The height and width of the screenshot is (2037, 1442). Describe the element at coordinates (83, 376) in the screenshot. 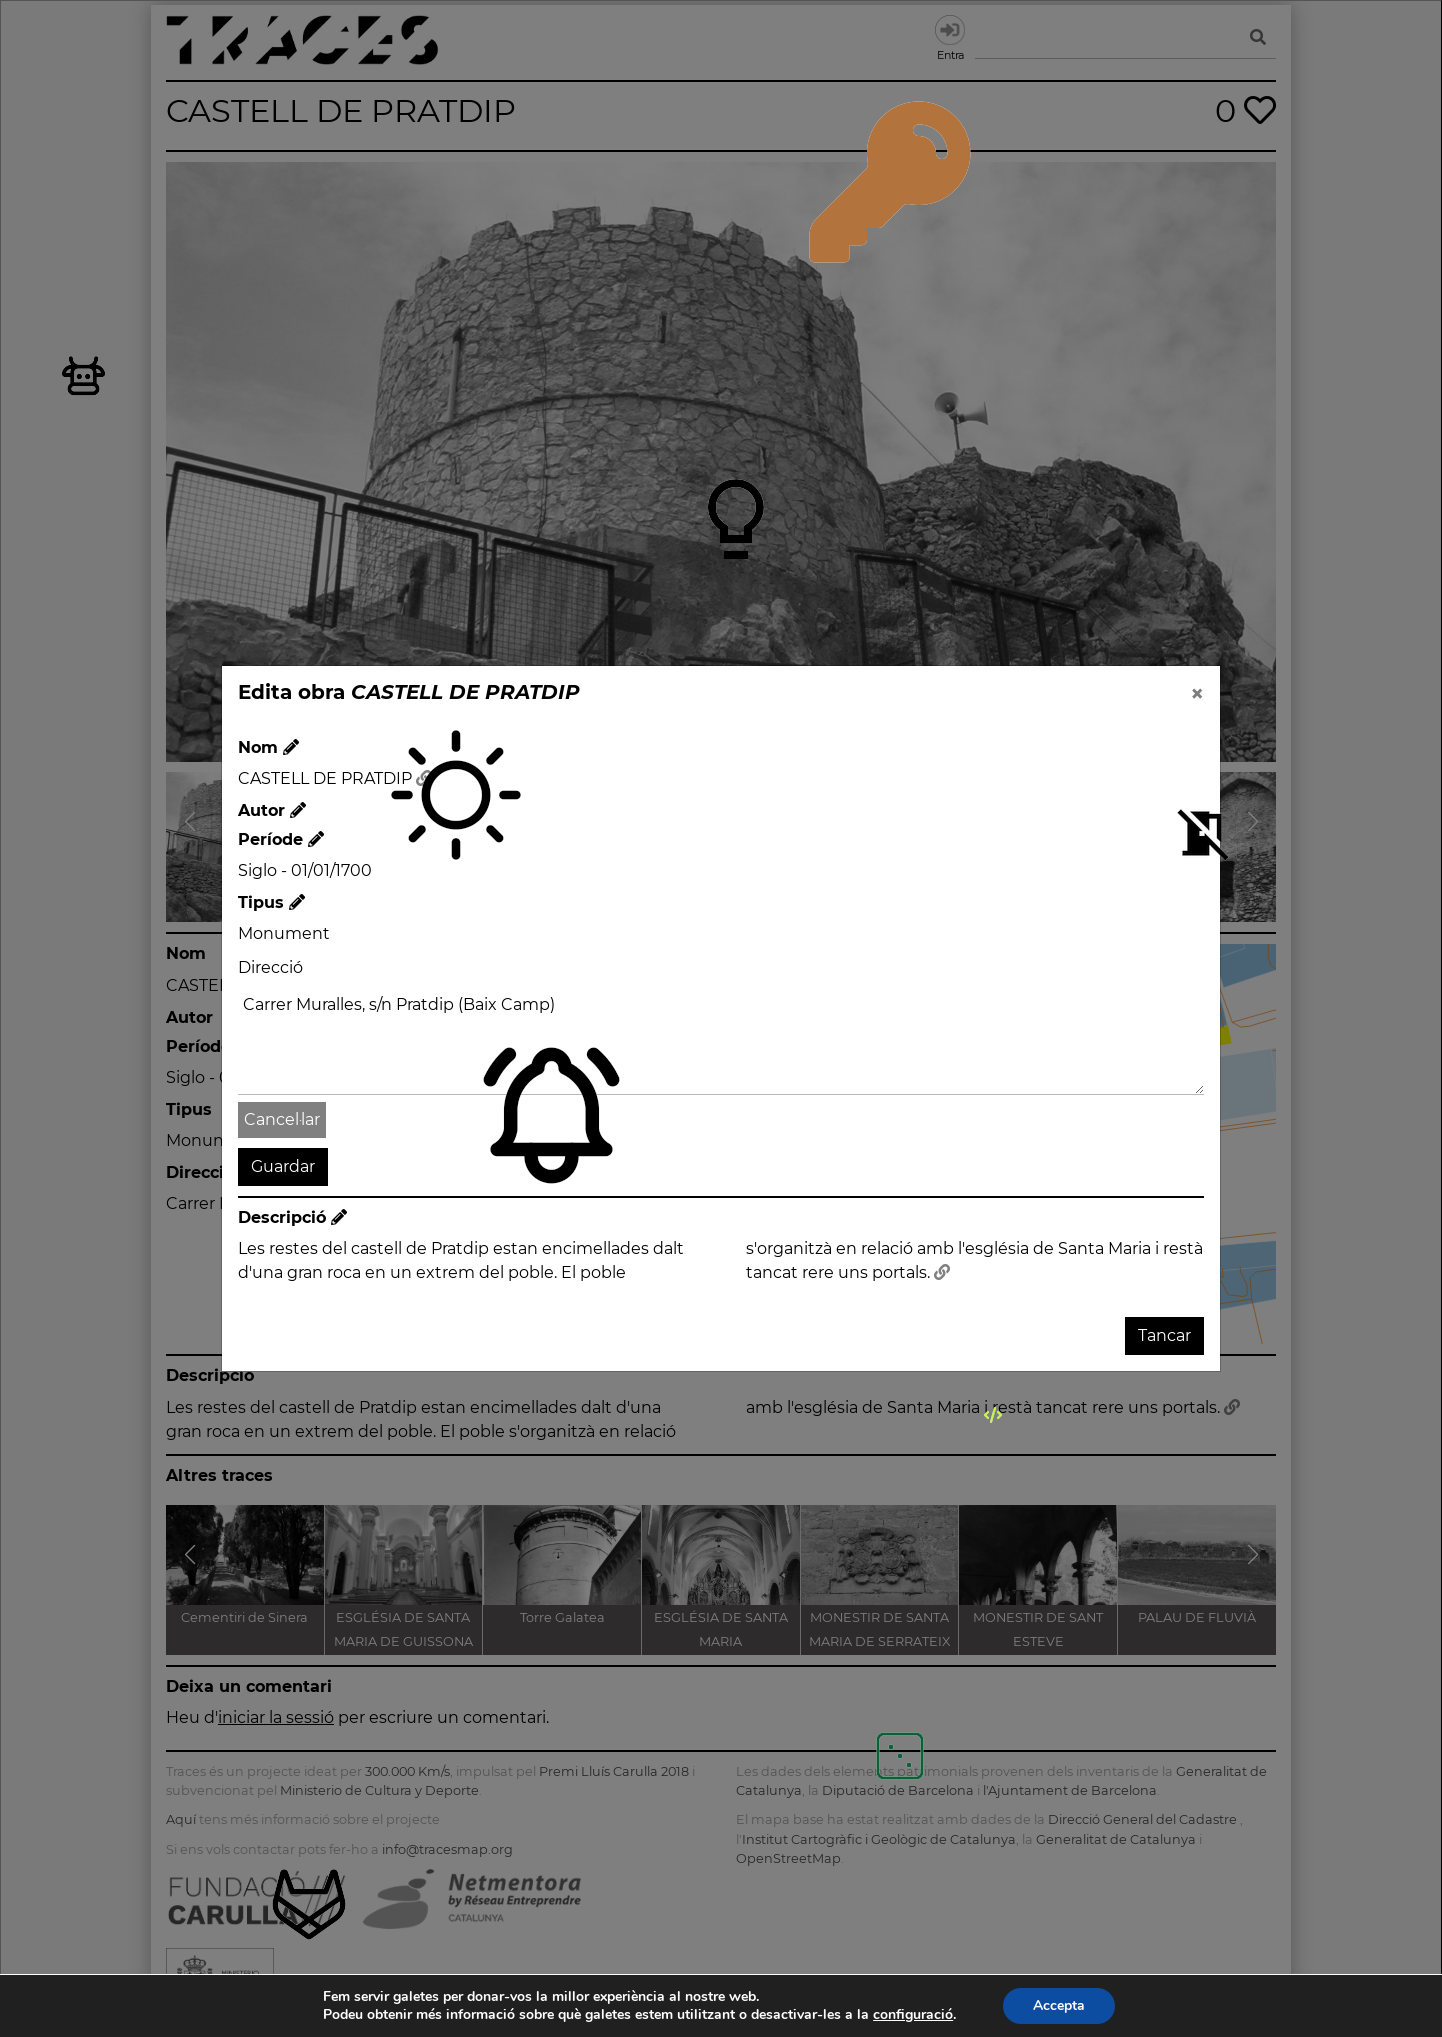

I see `access farm or agriculture features` at that location.